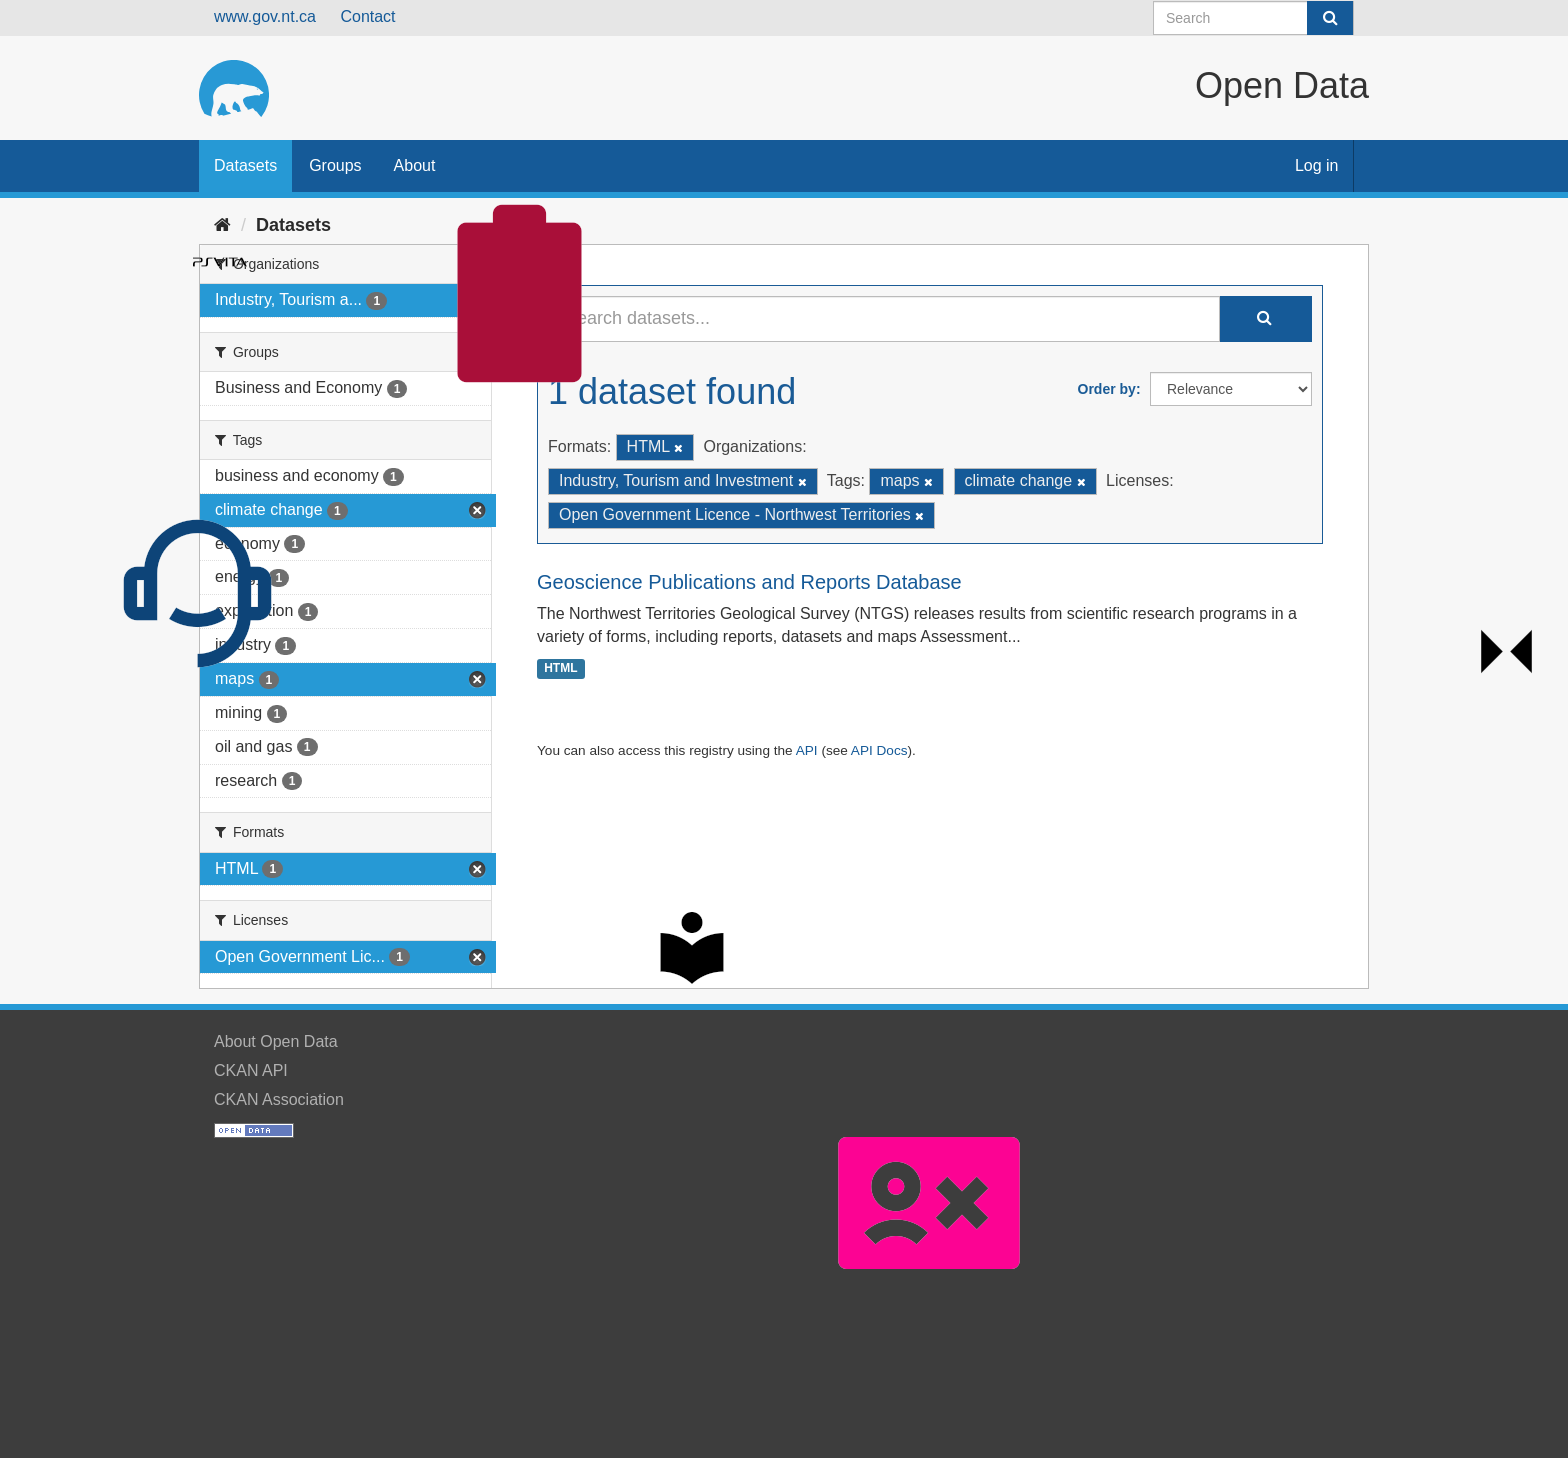 This screenshot has width=1568, height=1458. I want to click on indicates low battery level, so click(519, 293).